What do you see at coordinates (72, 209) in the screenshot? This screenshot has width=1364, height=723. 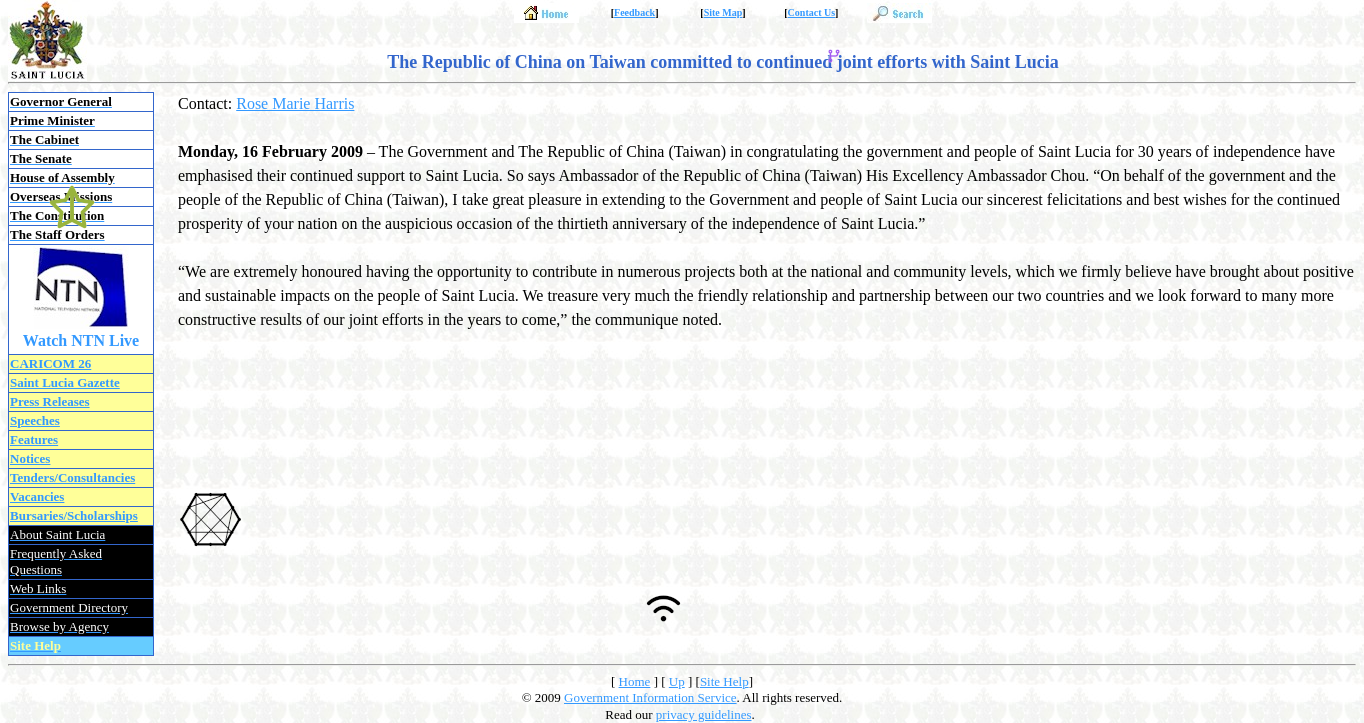 I see `indicates a partial or half-star rating` at bounding box center [72, 209].